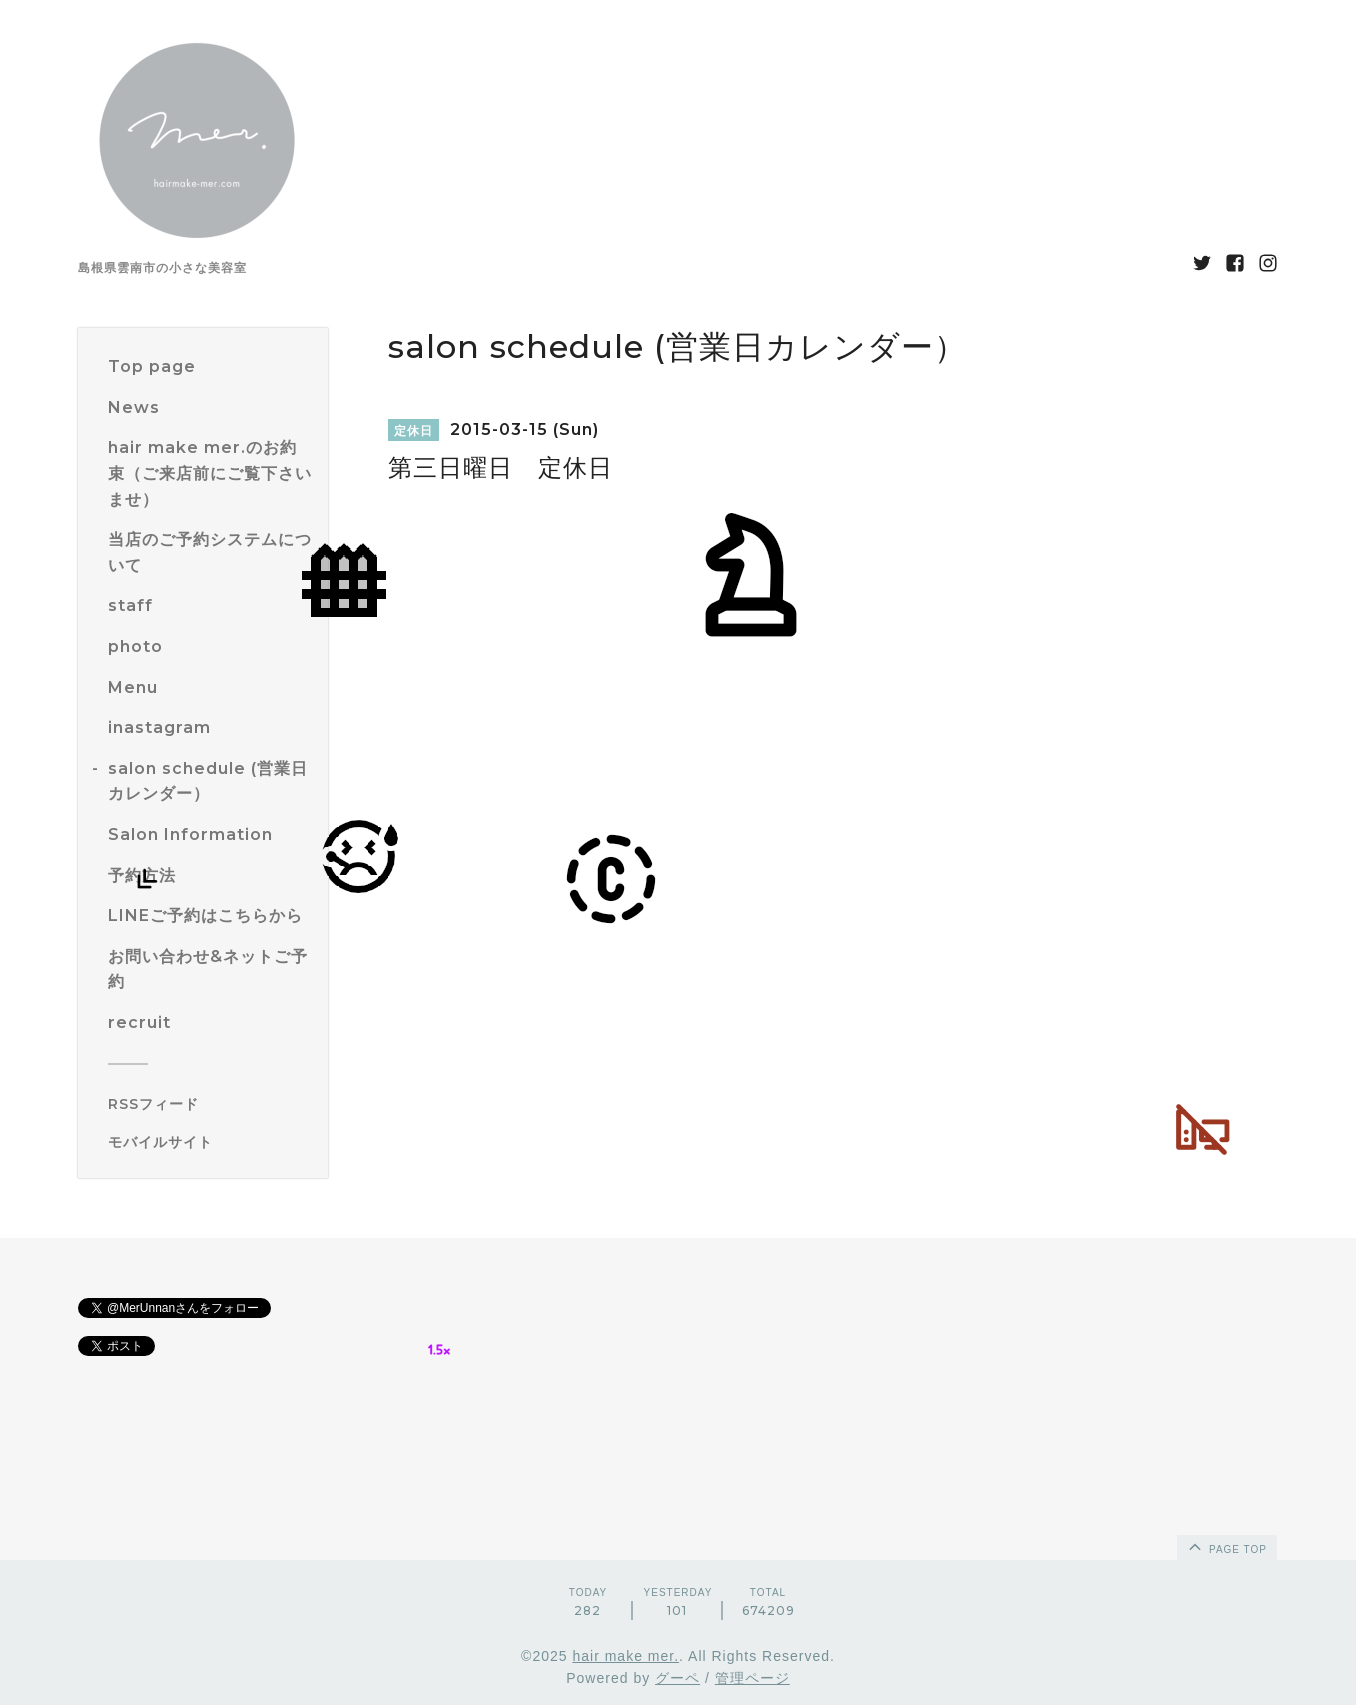 The width and height of the screenshot is (1356, 1705). Describe the element at coordinates (358, 856) in the screenshot. I see `report feeling unwell or sick` at that location.